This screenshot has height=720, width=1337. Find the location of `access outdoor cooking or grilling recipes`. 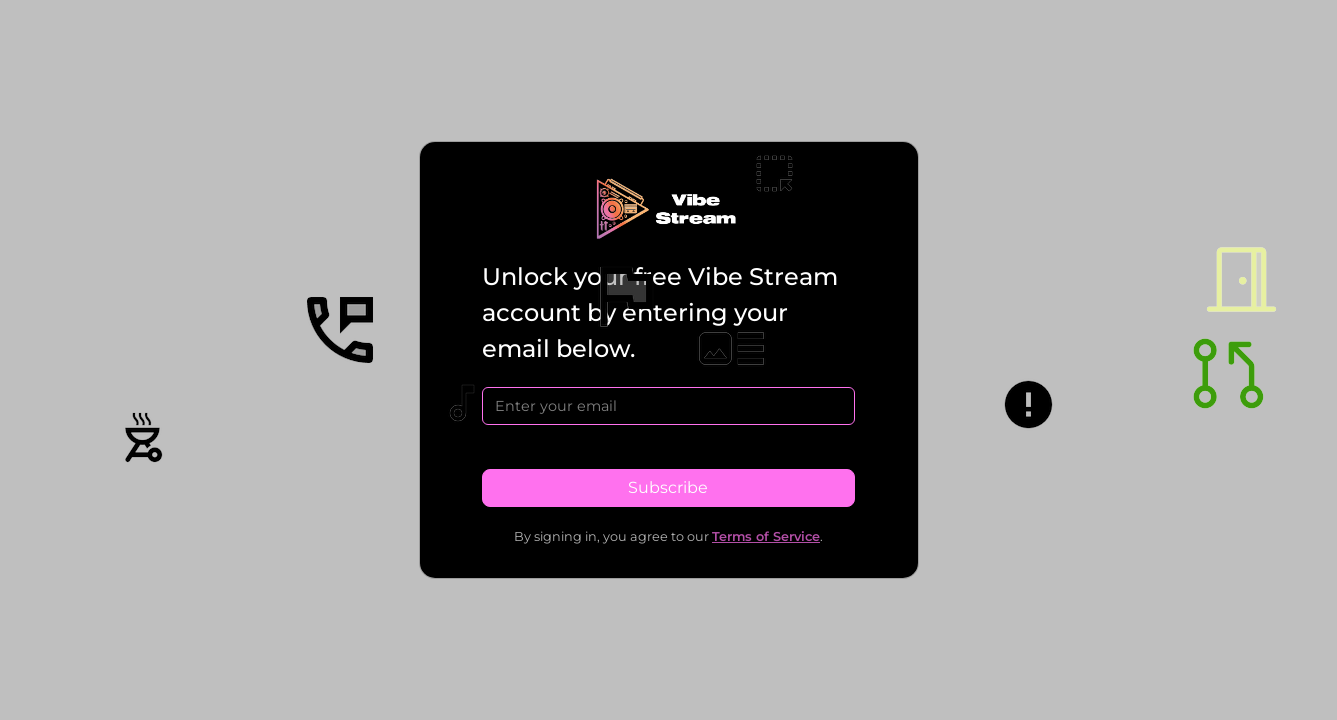

access outdoor cooking or grilling recipes is located at coordinates (142, 437).